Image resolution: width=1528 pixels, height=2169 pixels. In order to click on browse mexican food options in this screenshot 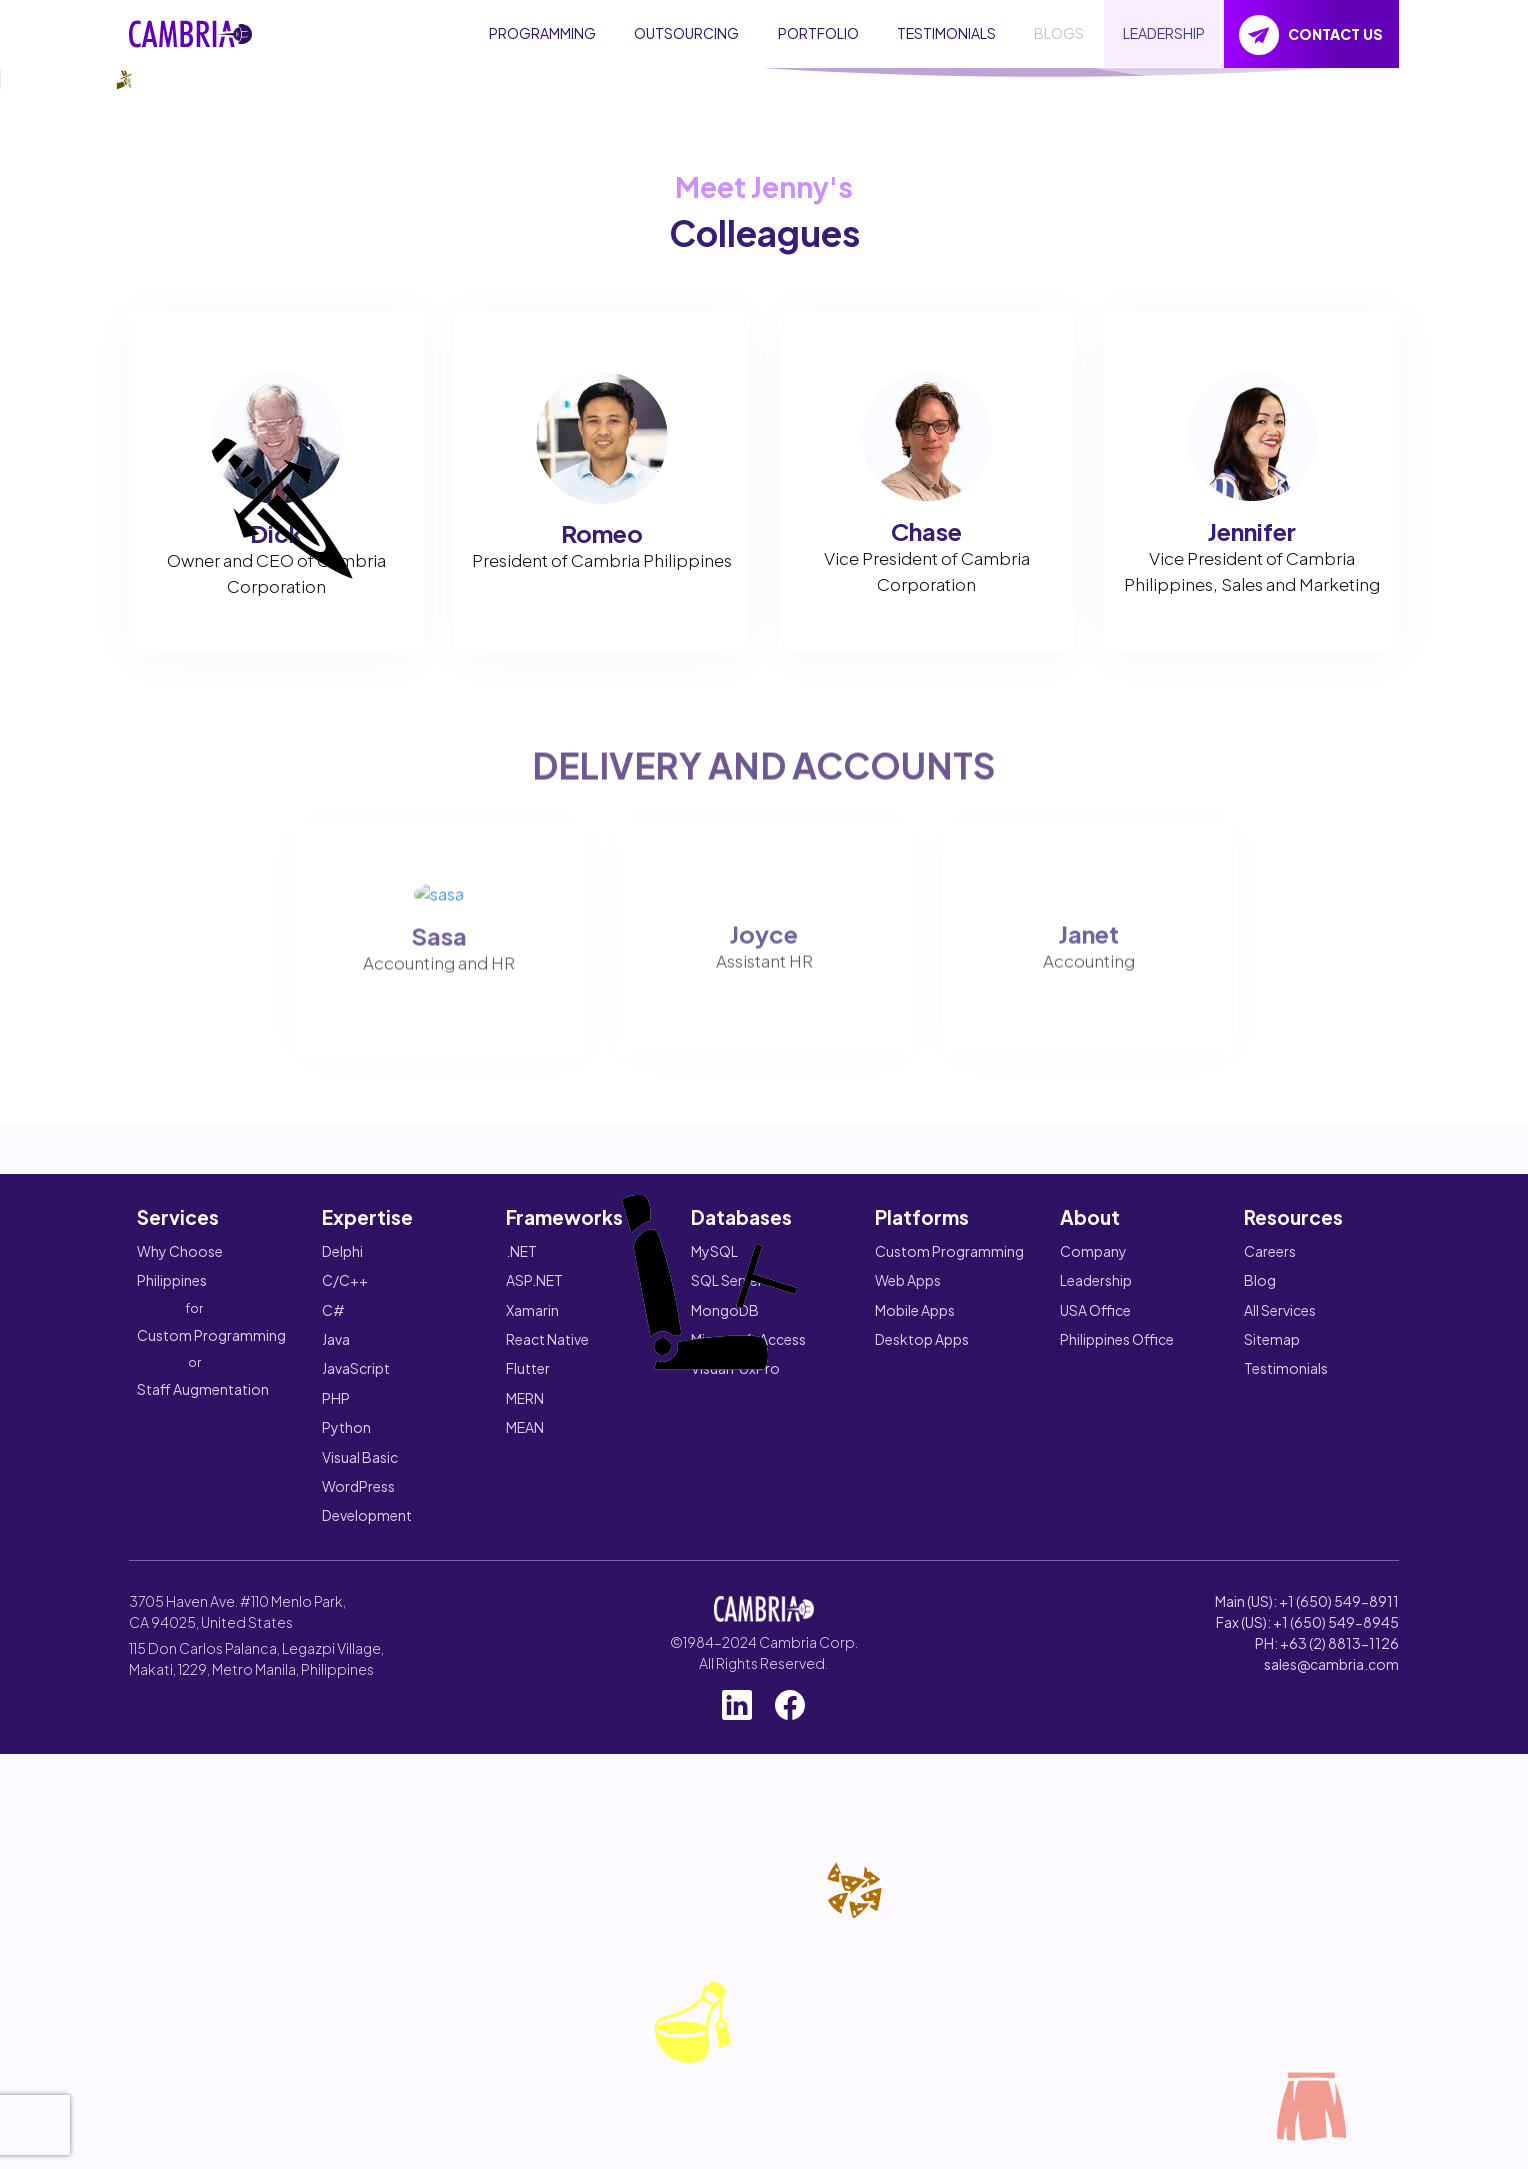, I will do `click(854, 1890)`.